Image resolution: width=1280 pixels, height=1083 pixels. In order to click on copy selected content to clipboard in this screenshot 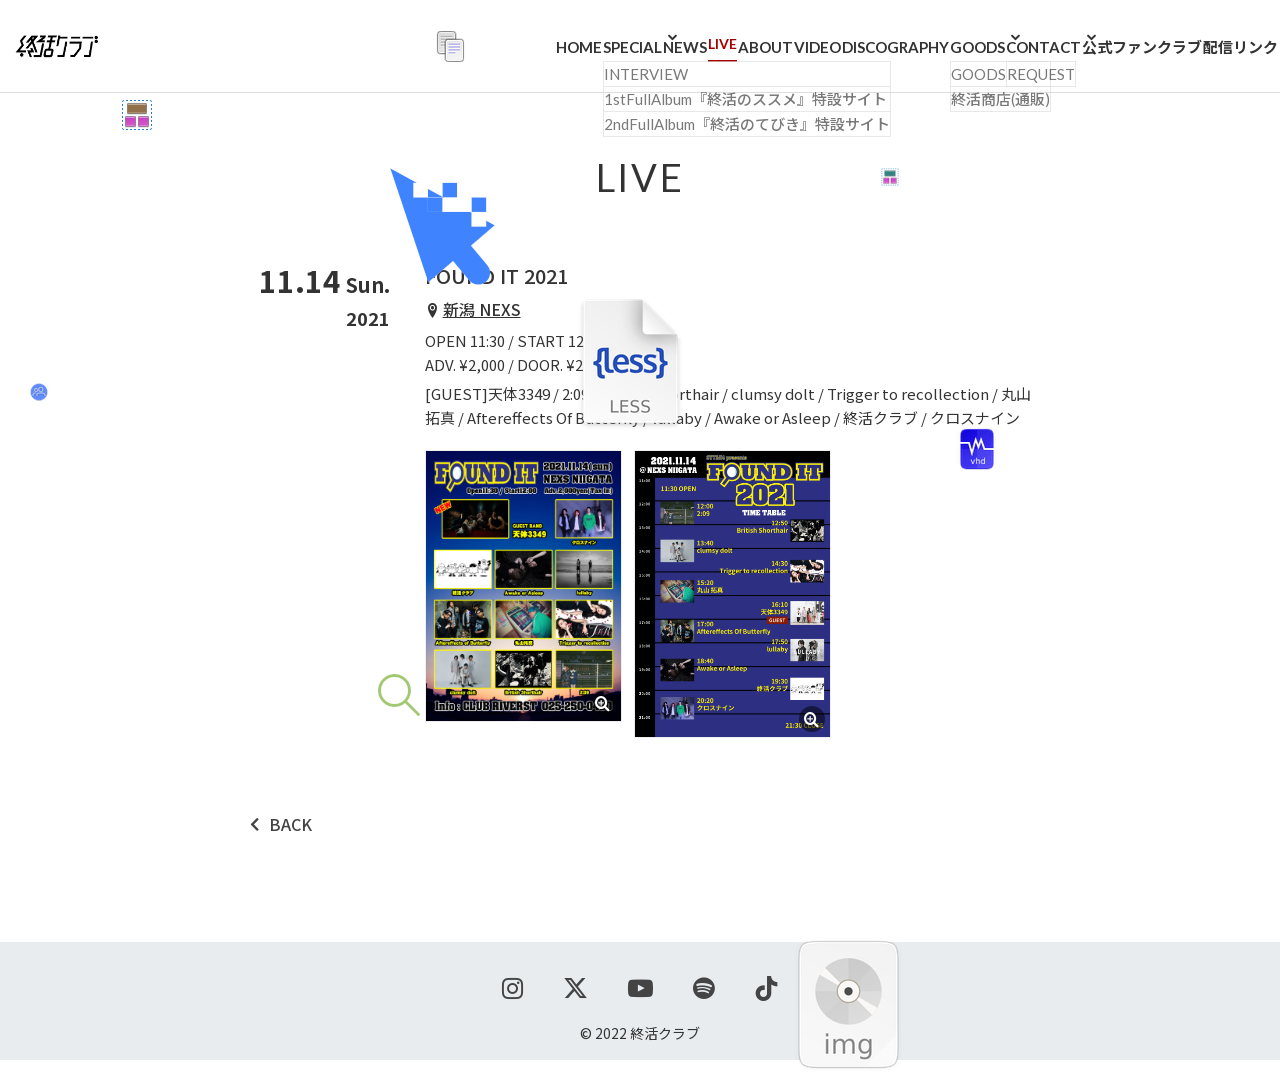, I will do `click(450, 46)`.